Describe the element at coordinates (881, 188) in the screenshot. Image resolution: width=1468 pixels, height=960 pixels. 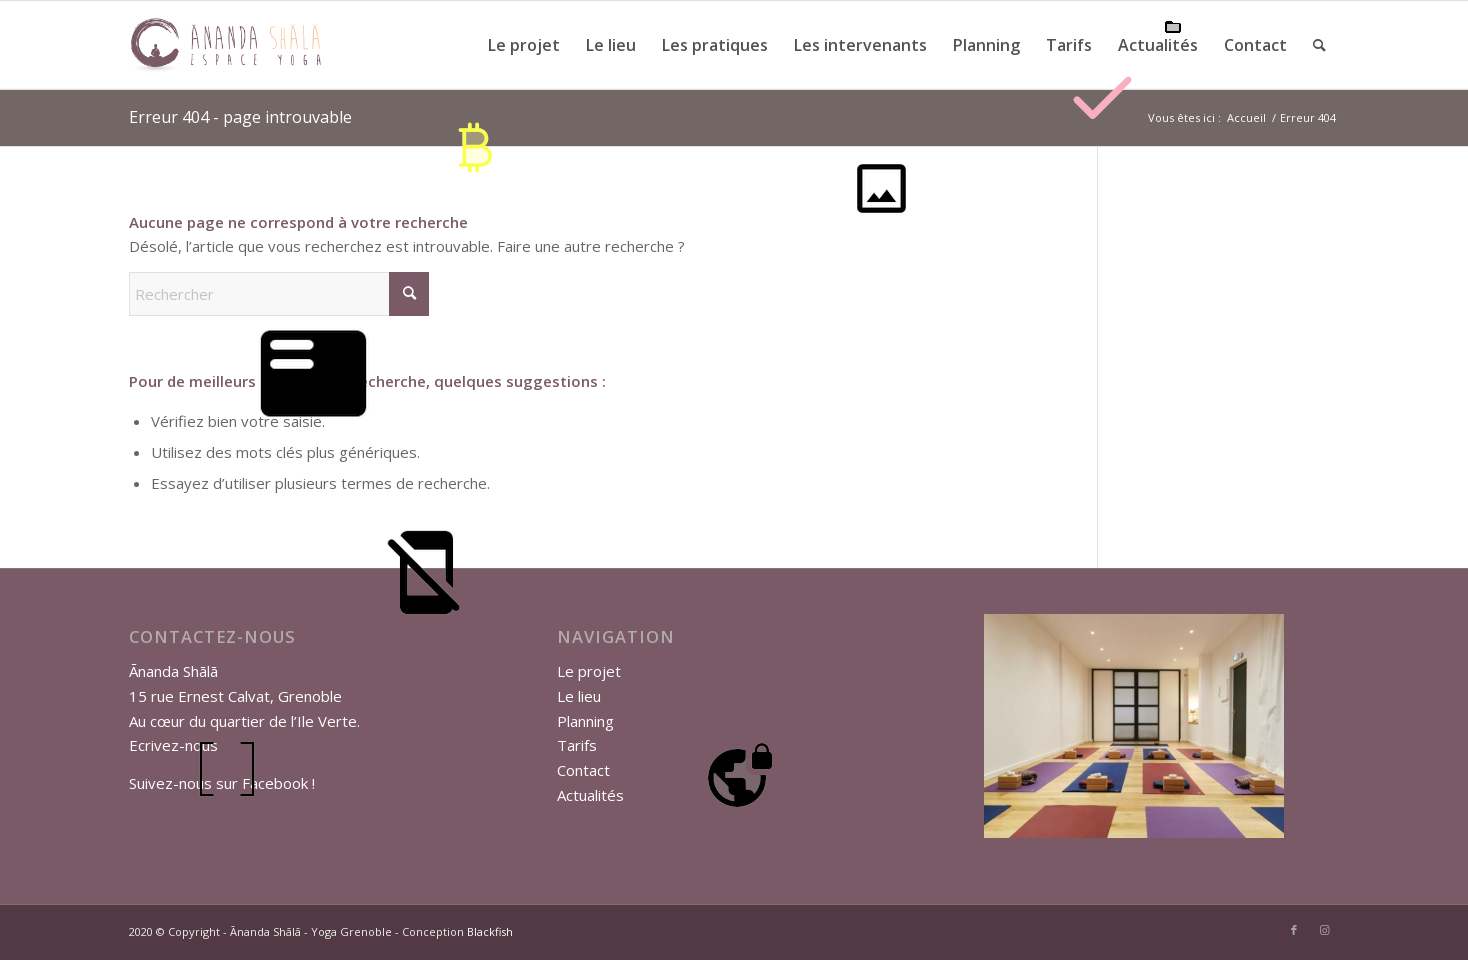
I see `view original image without cropping` at that location.